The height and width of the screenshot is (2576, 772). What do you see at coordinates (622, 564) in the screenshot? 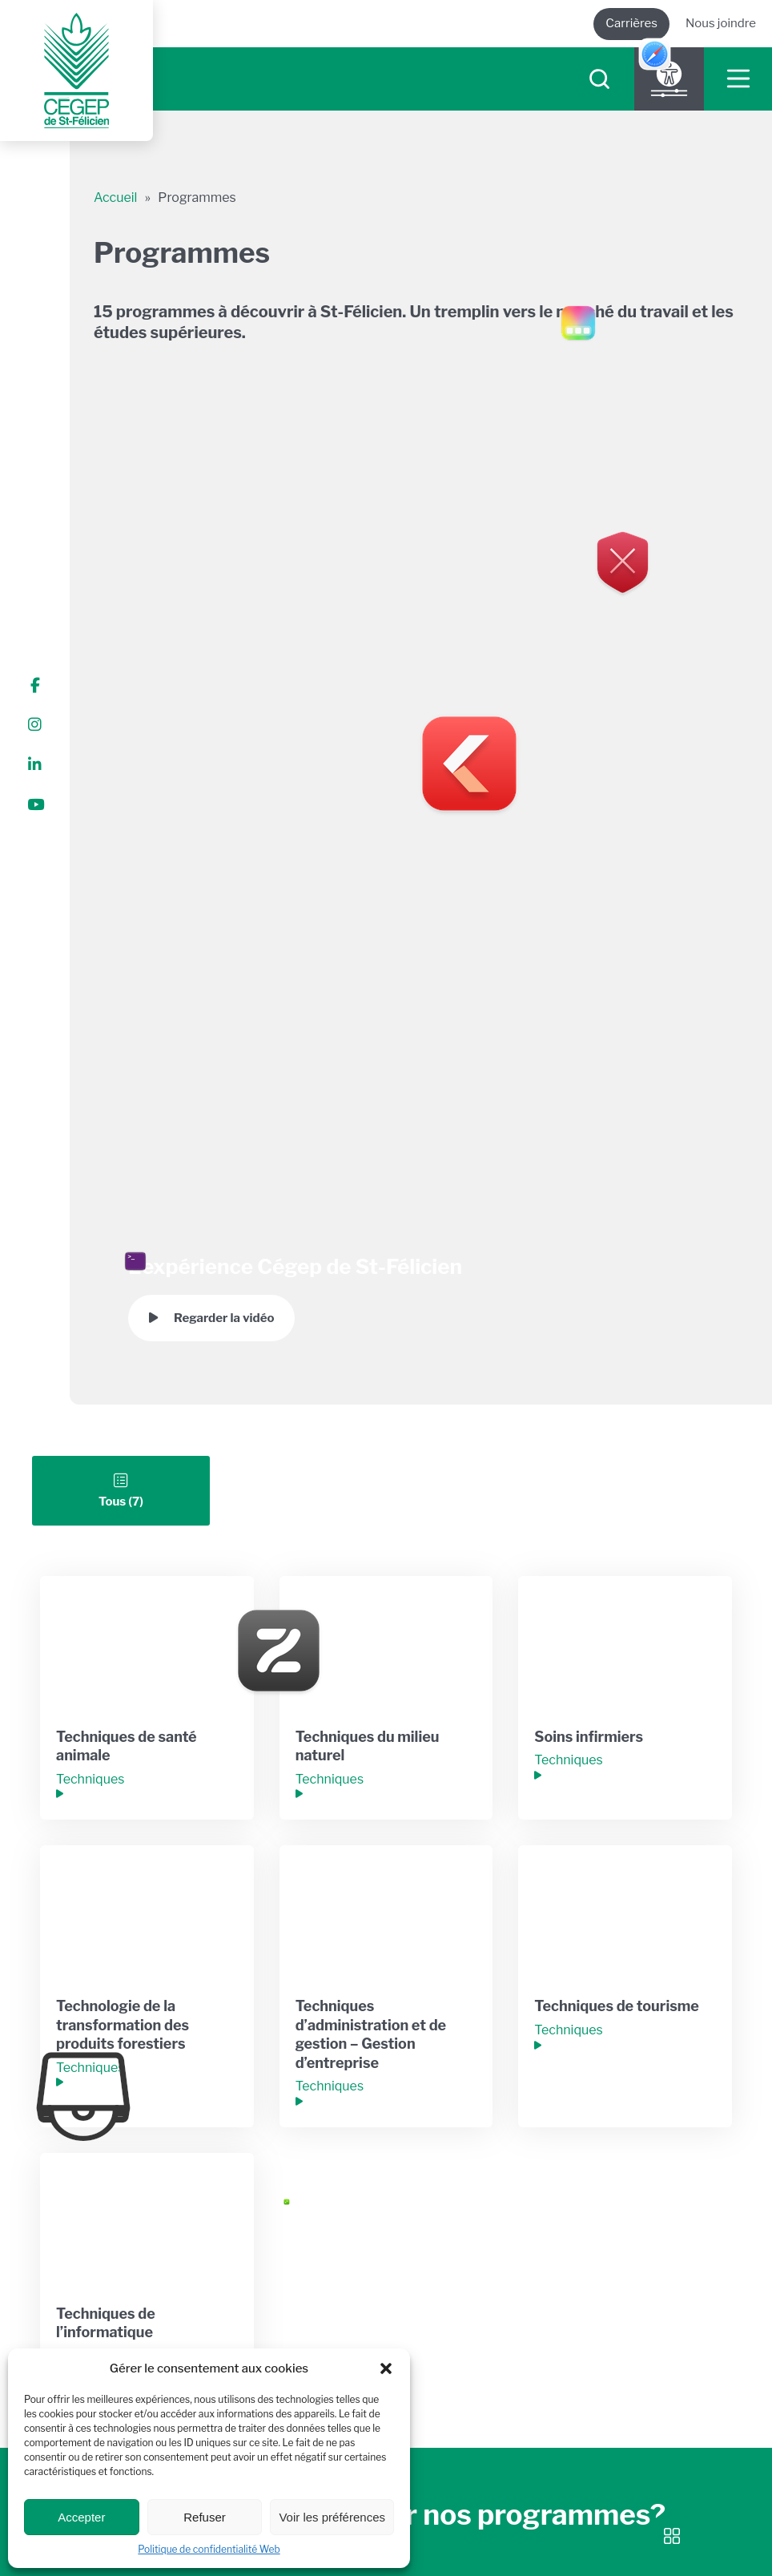
I see `indicates low or weak security status` at bounding box center [622, 564].